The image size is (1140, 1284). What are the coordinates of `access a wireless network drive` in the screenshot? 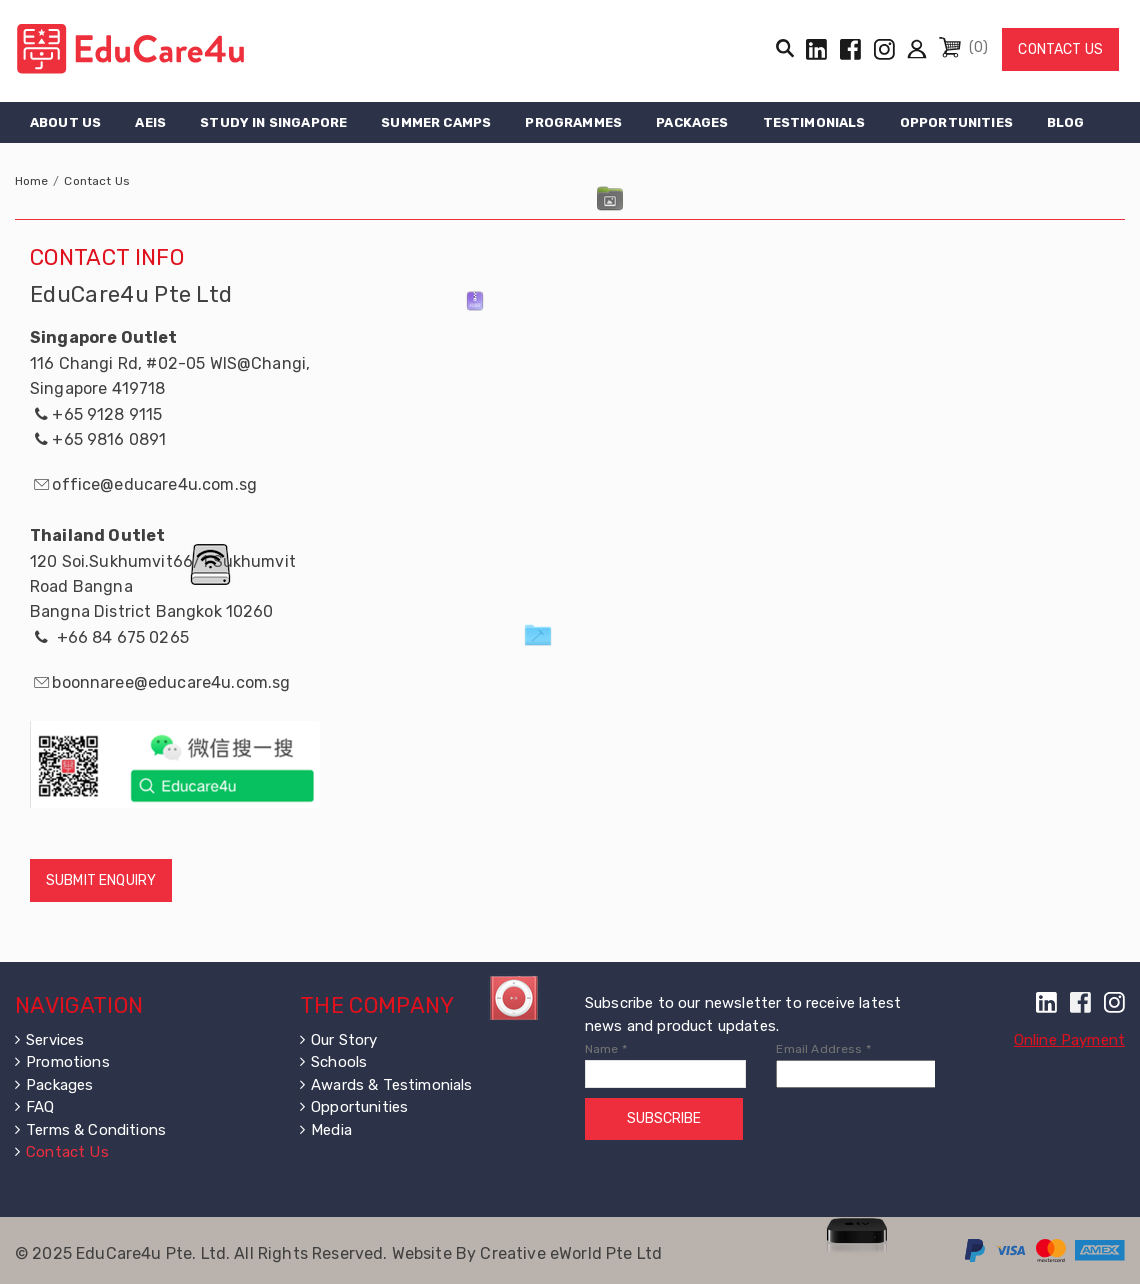 It's located at (210, 564).